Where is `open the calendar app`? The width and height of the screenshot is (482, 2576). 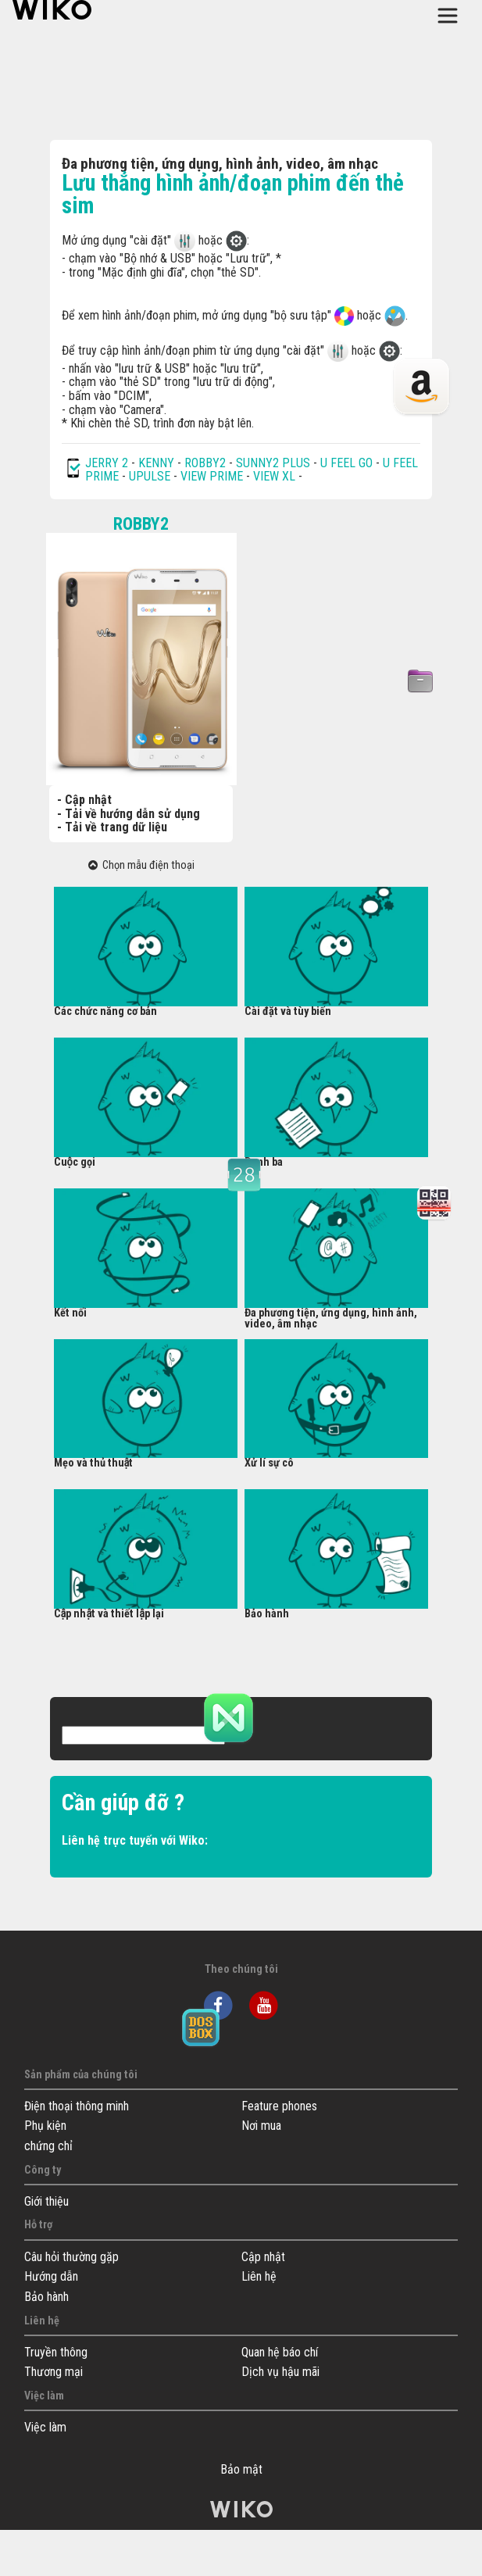
open the calendar app is located at coordinates (244, 1174).